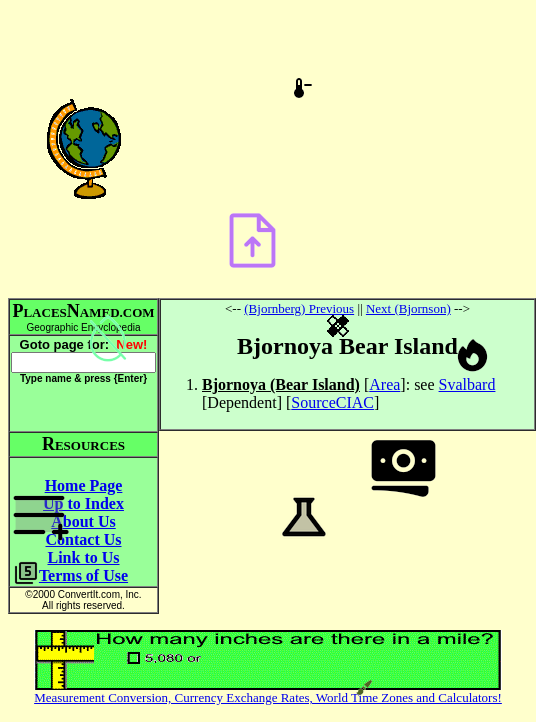 Image resolution: width=536 pixels, height=722 pixels. I want to click on upload a file, so click(252, 240).